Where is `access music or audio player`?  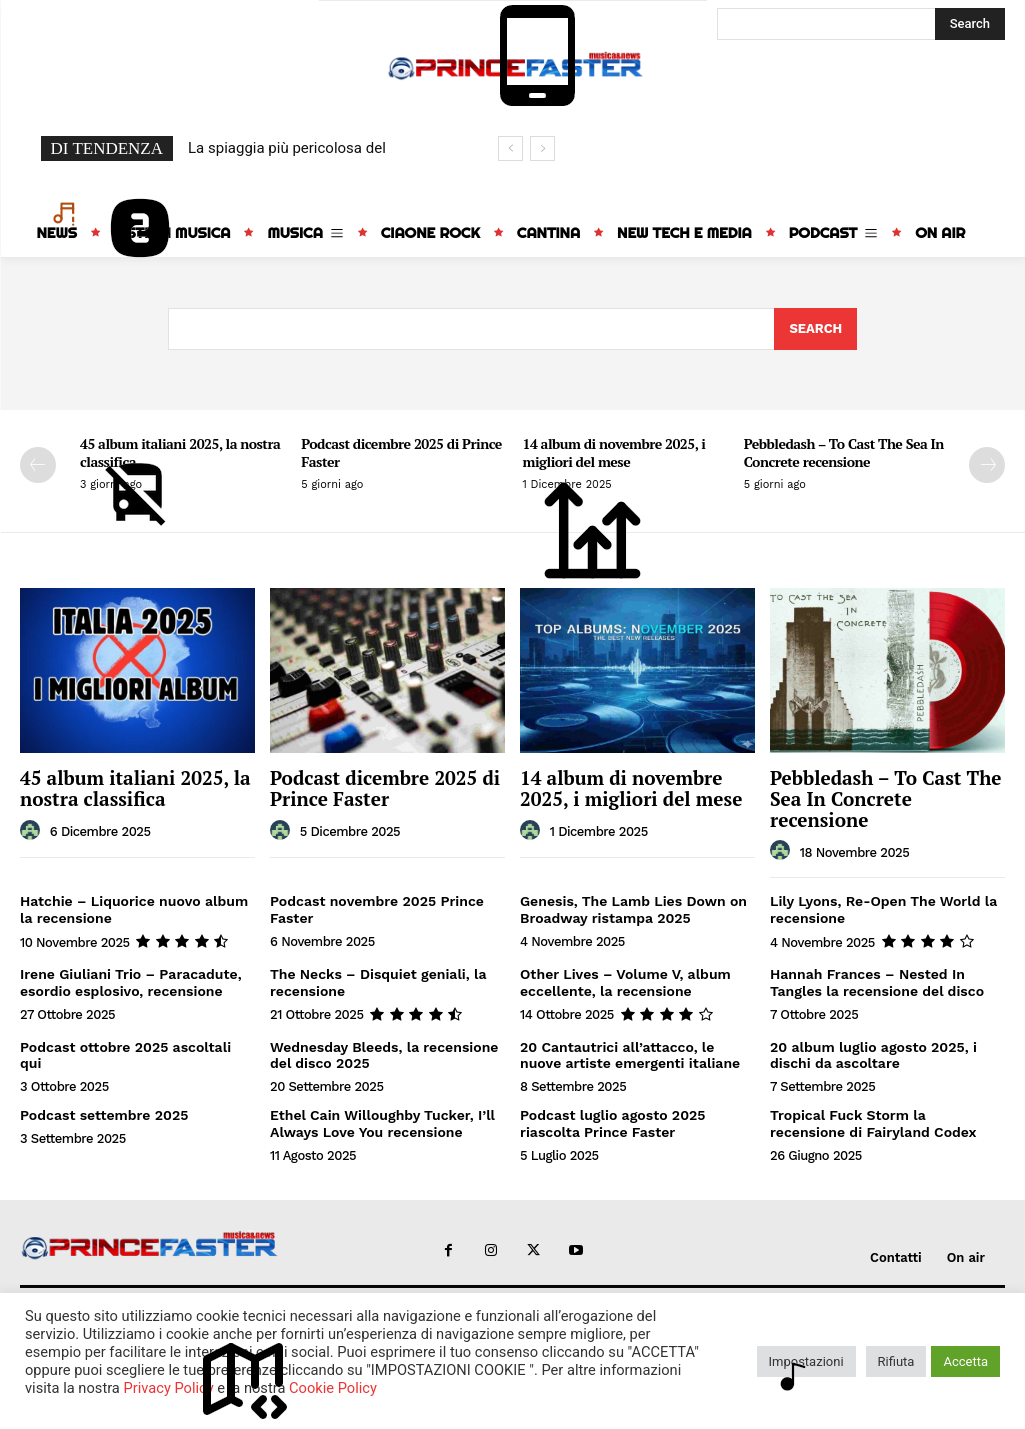 access music or audio player is located at coordinates (793, 1376).